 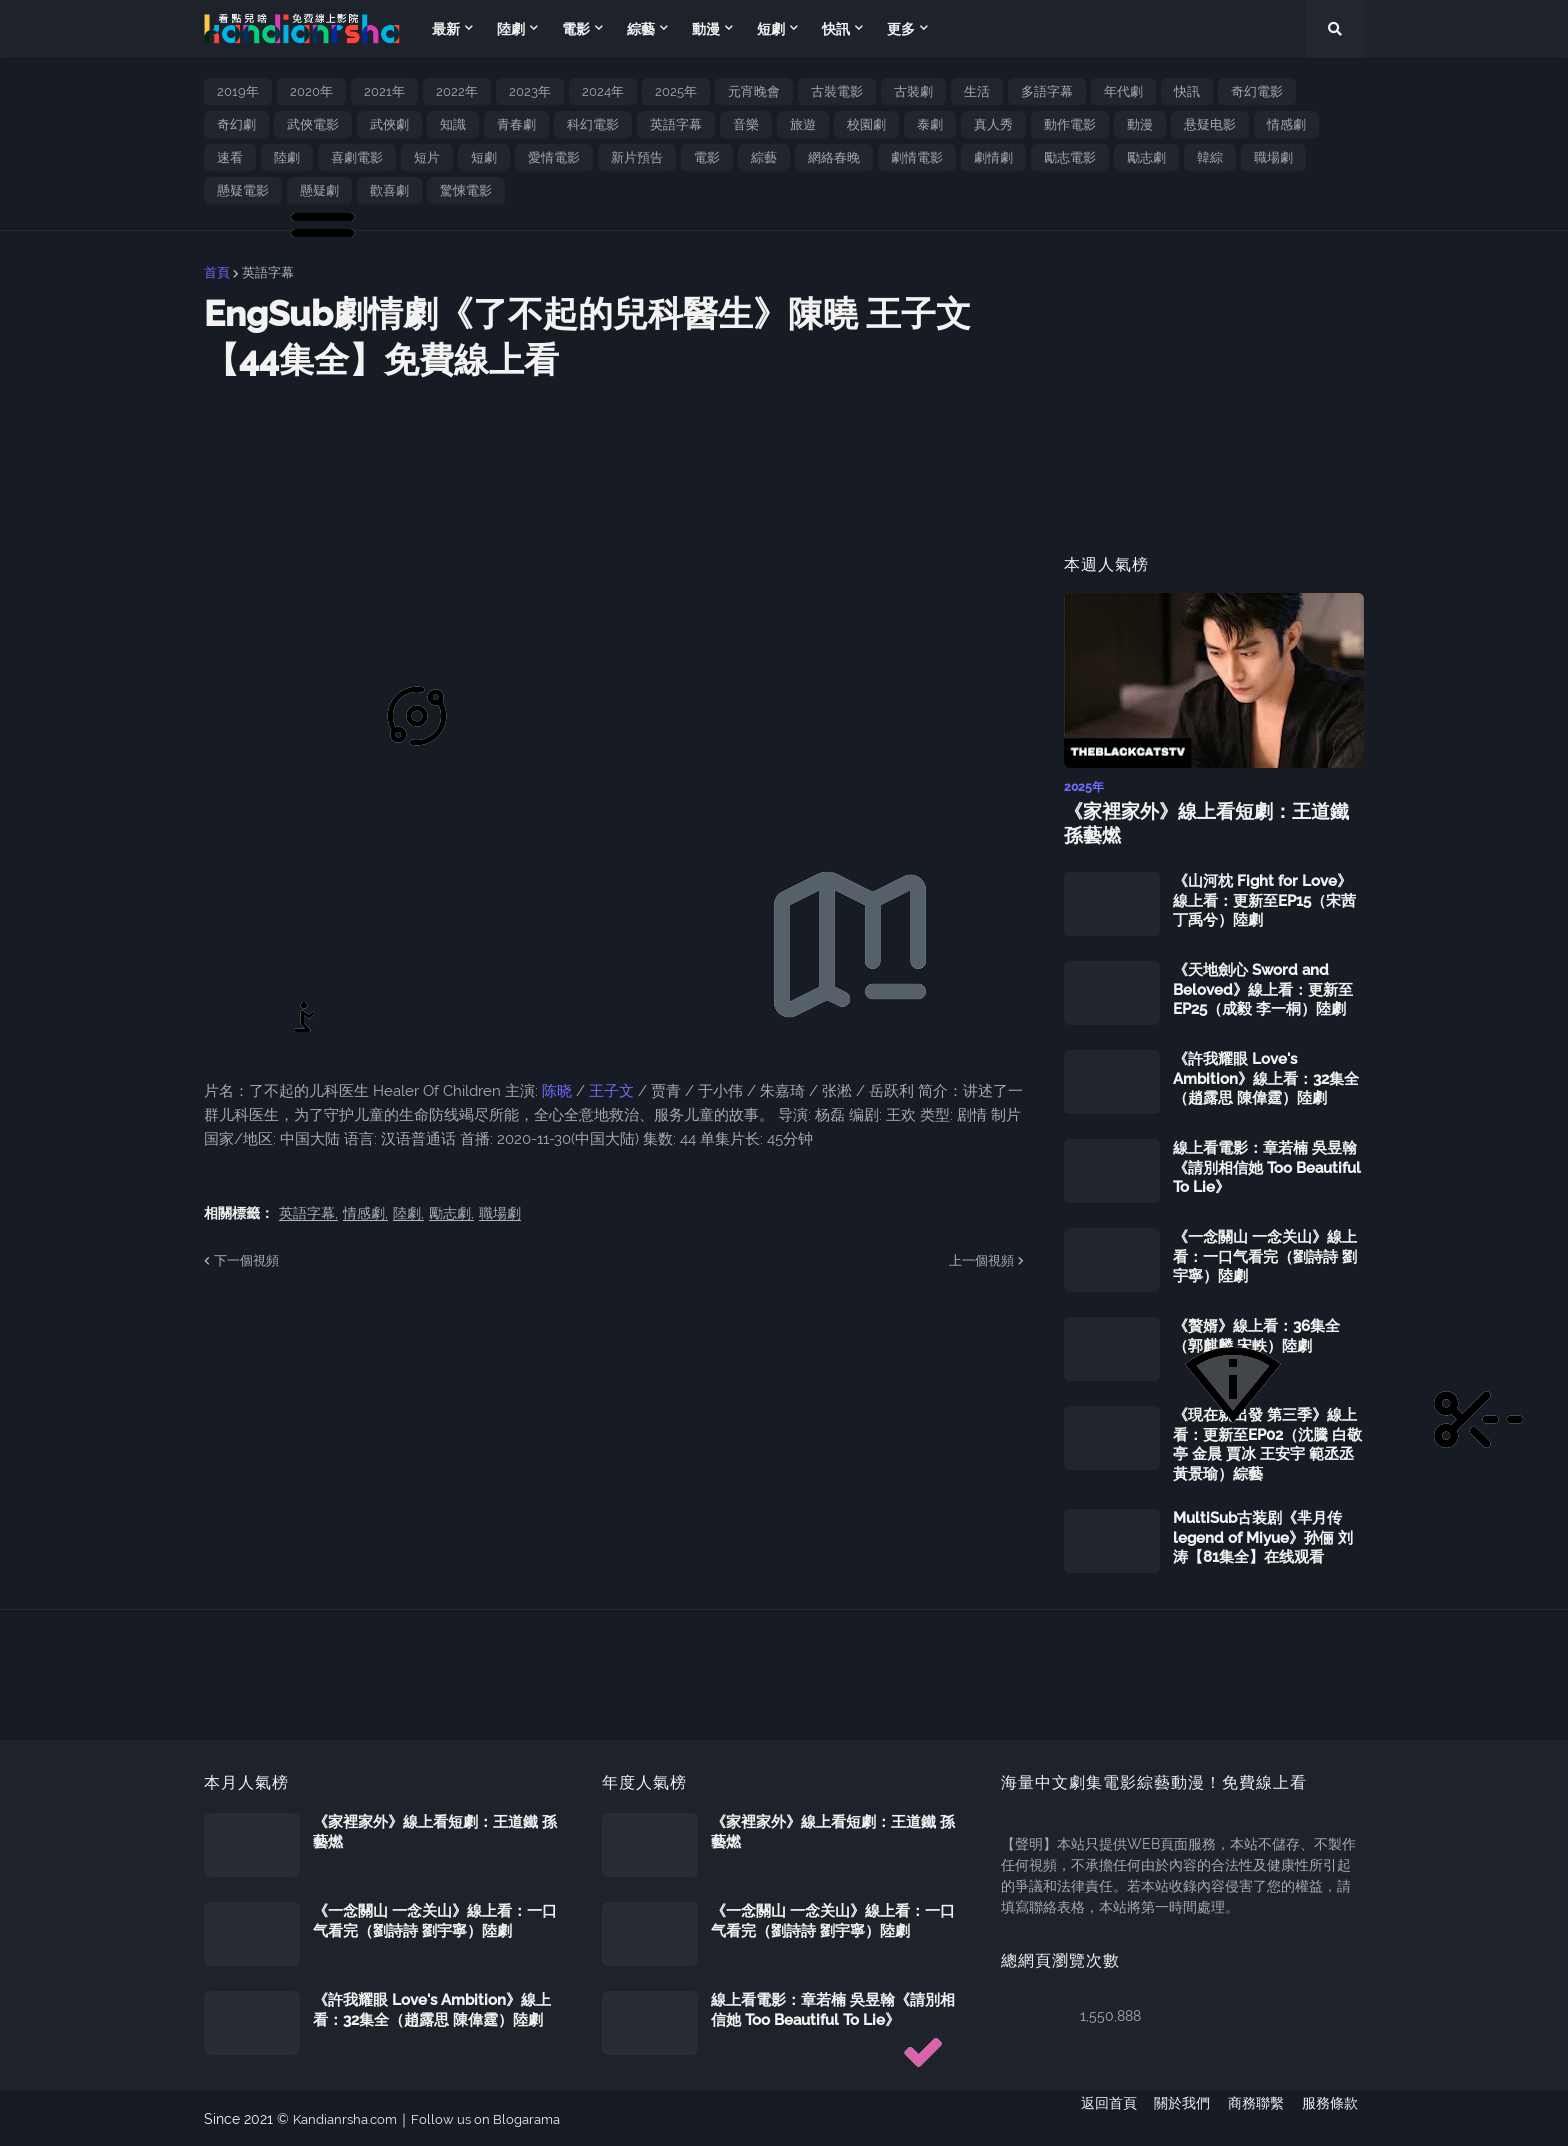 What do you see at coordinates (1233, 1383) in the screenshot?
I see `view wifi network information` at bounding box center [1233, 1383].